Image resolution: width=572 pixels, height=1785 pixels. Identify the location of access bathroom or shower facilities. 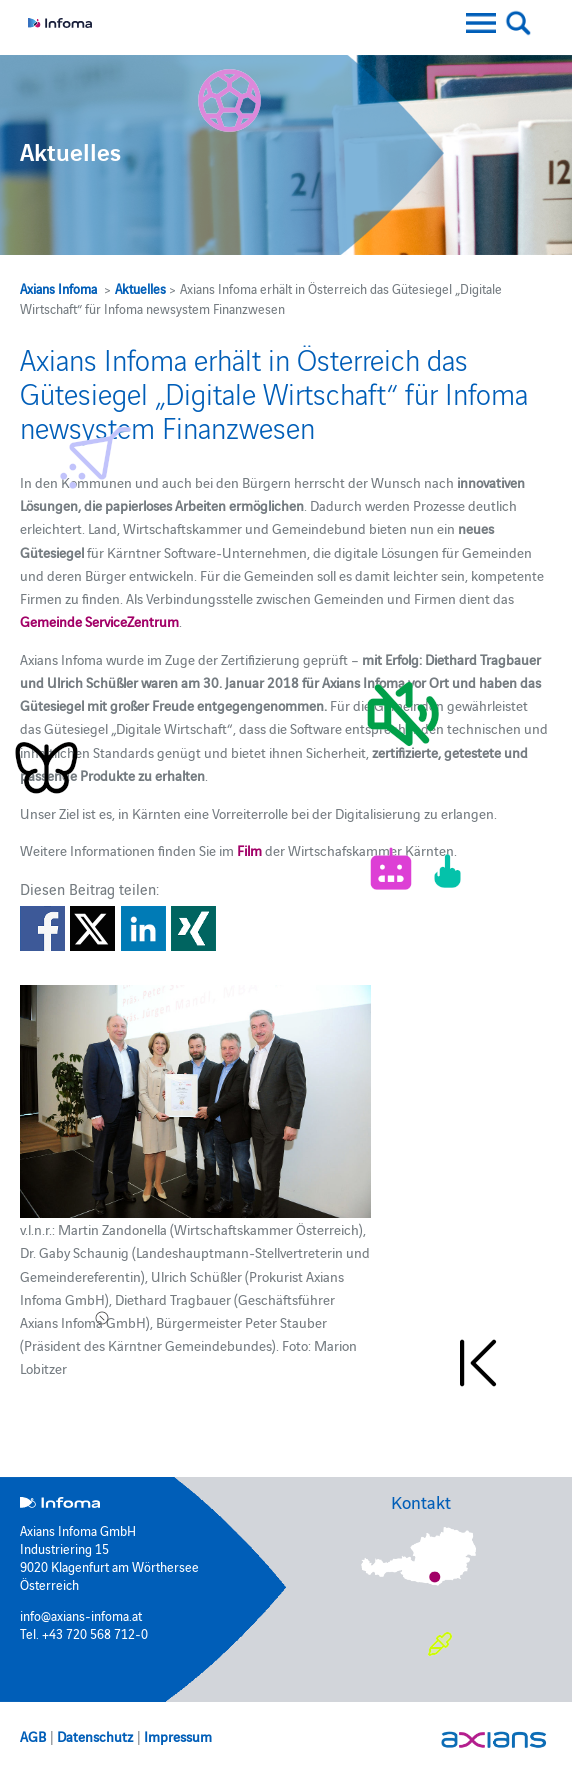
(94, 454).